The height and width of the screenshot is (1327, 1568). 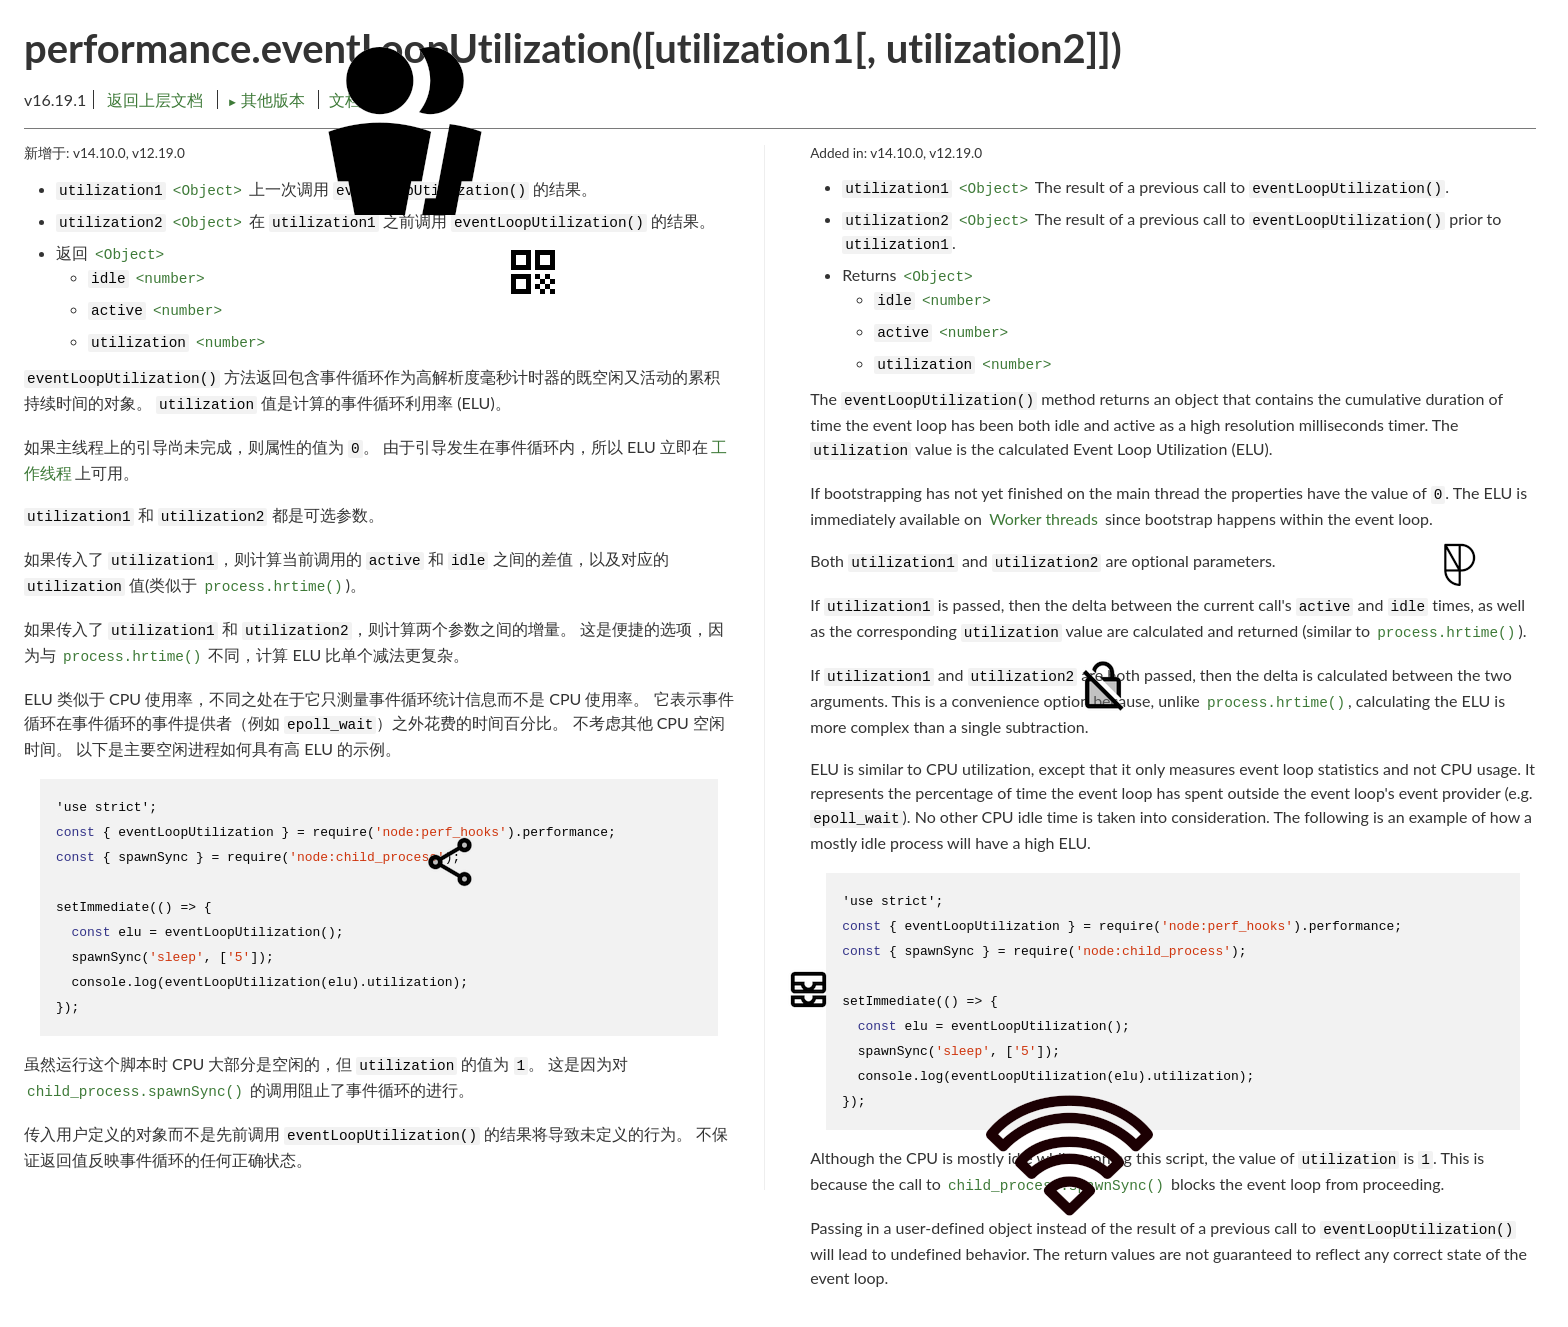 I want to click on view all inboxes in one place, so click(x=808, y=989).